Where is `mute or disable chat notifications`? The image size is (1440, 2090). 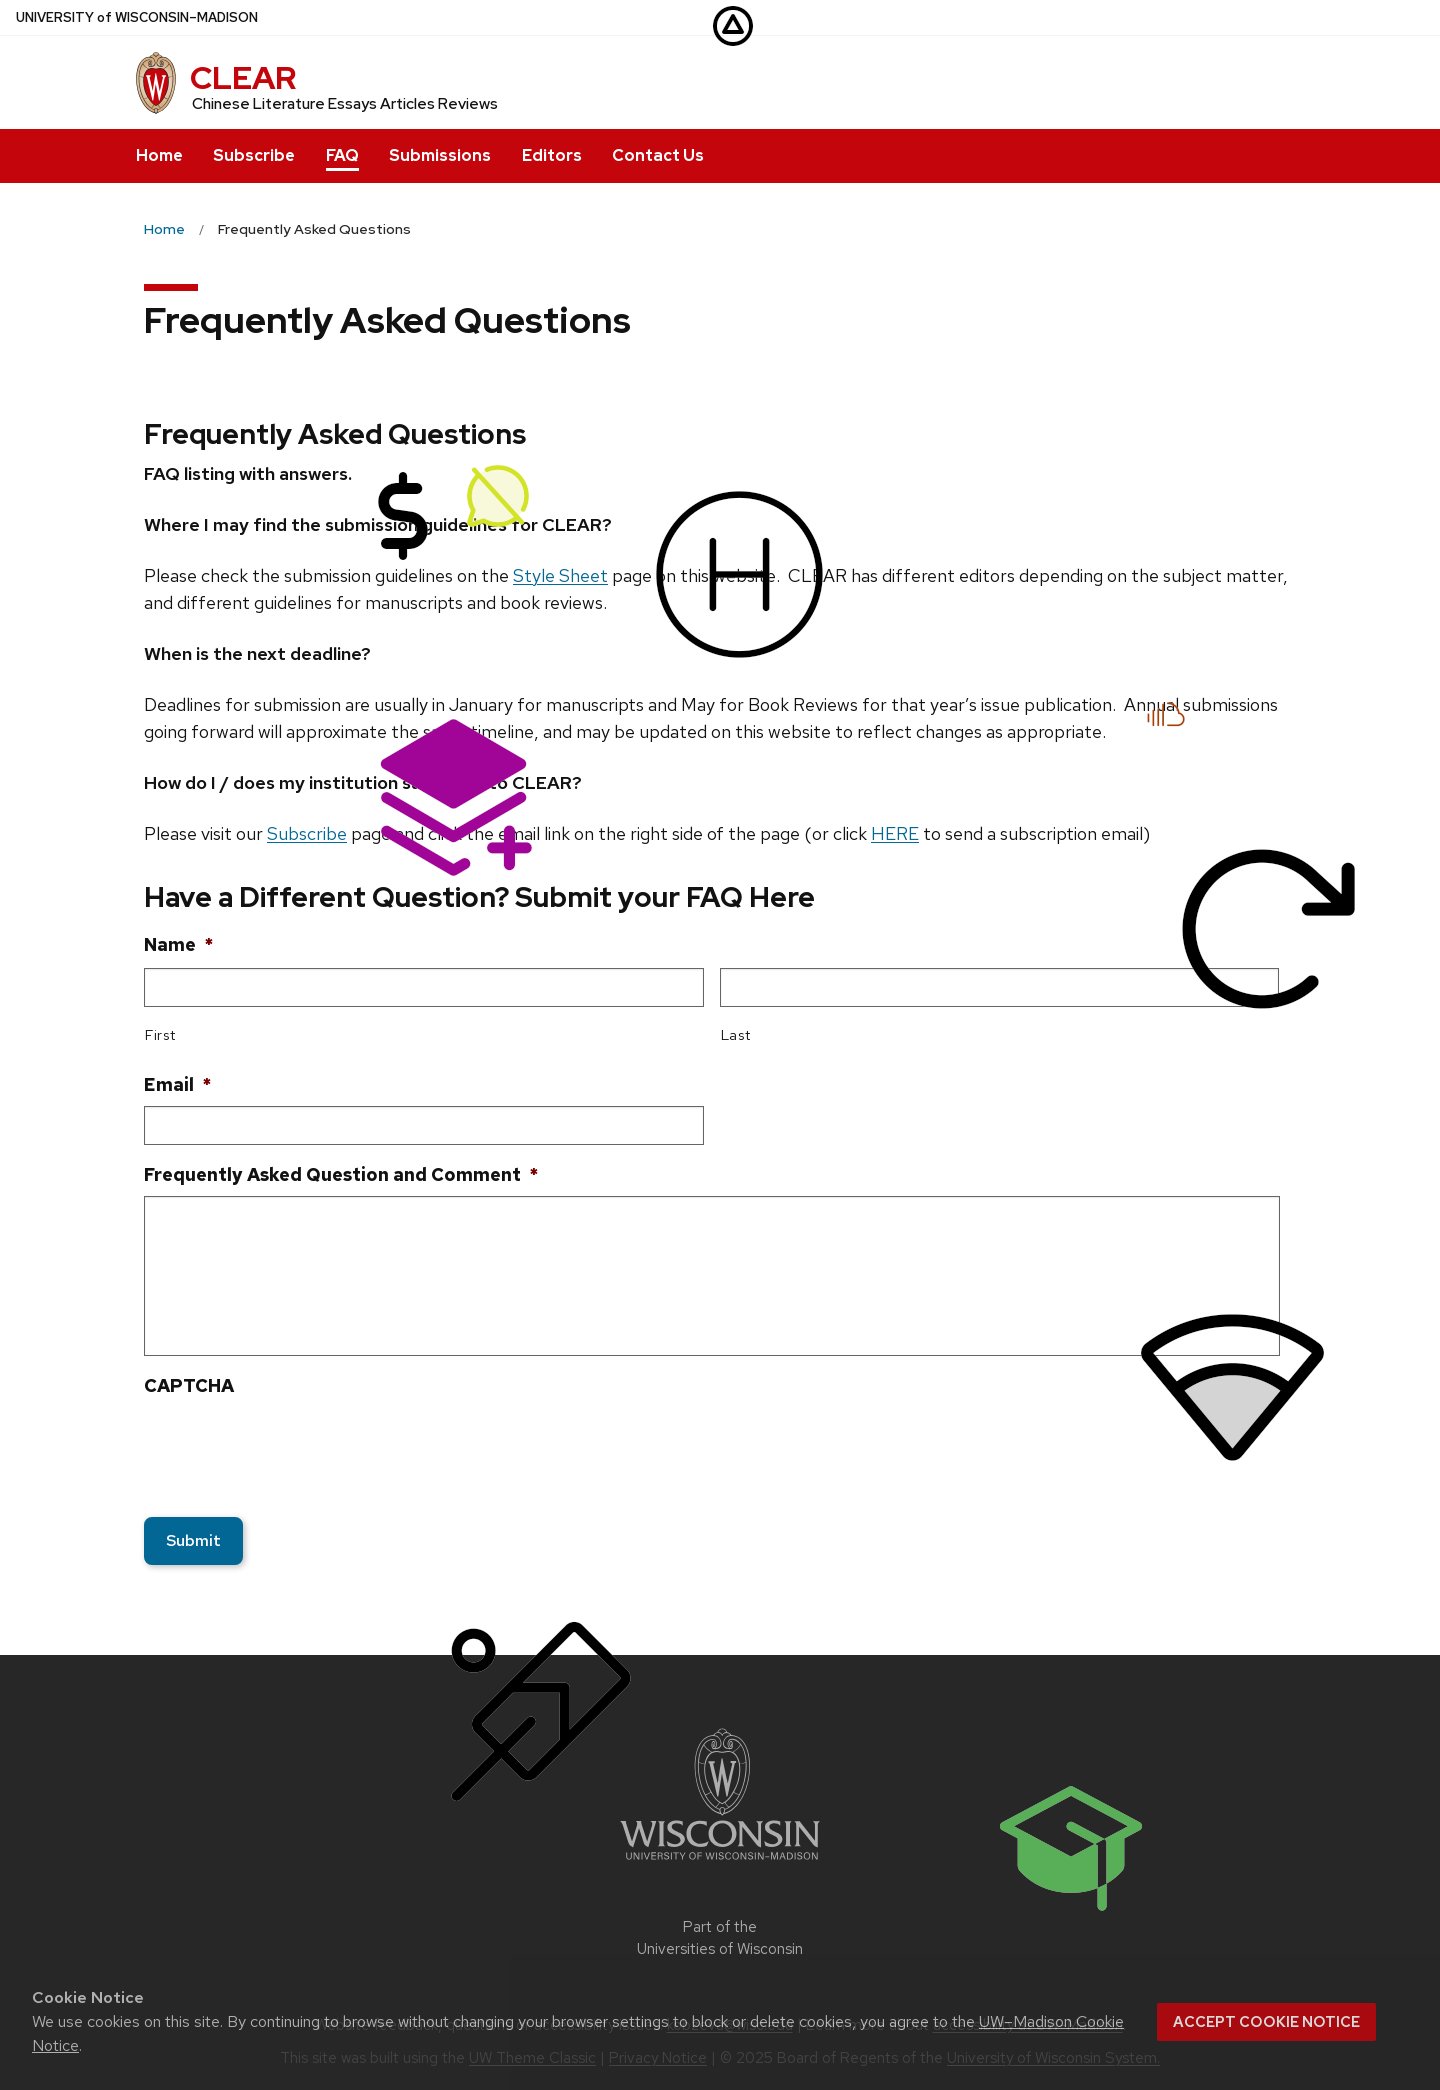 mute or disable chat notifications is located at coordinates (498, 496).